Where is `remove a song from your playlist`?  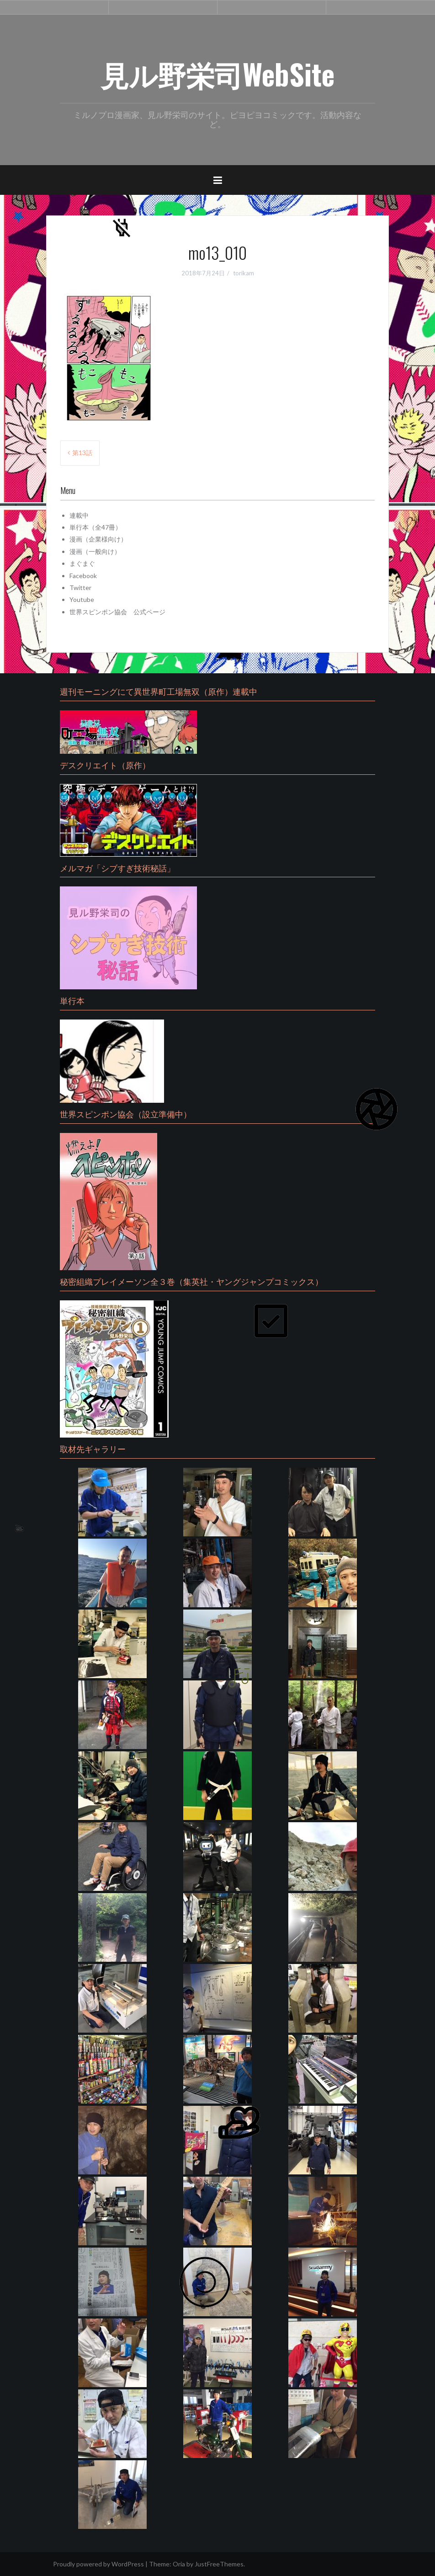 remove a song from your playlist is located at coordinates (239, 1677).